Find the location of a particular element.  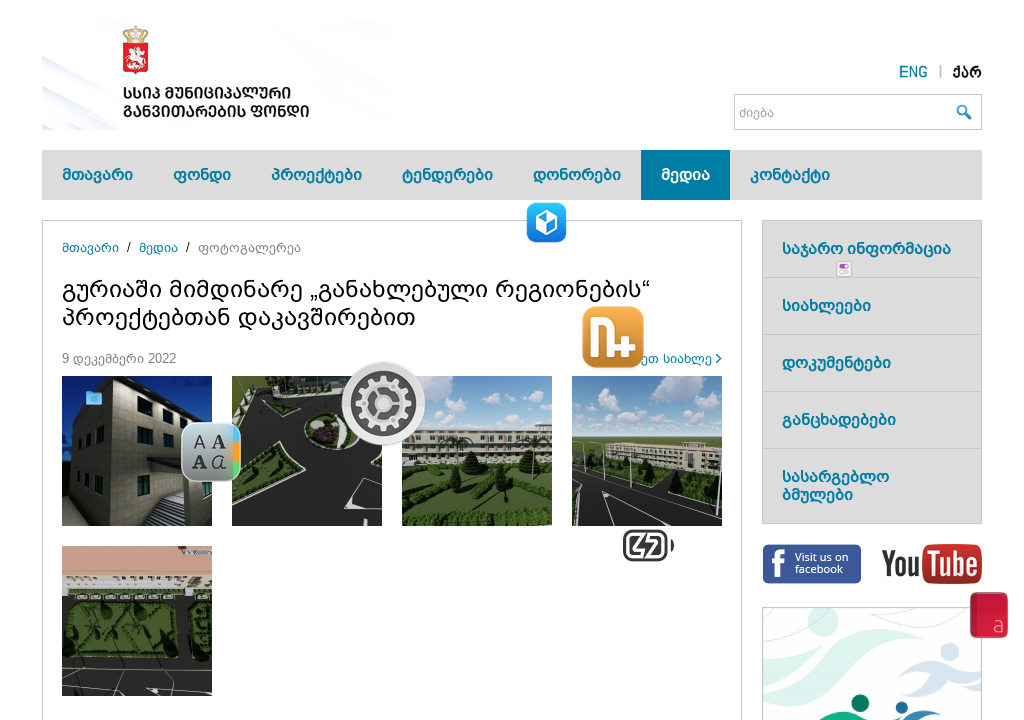

open nicotine+ peer-to-peer file sharing client is located at coordinates (613, 337).